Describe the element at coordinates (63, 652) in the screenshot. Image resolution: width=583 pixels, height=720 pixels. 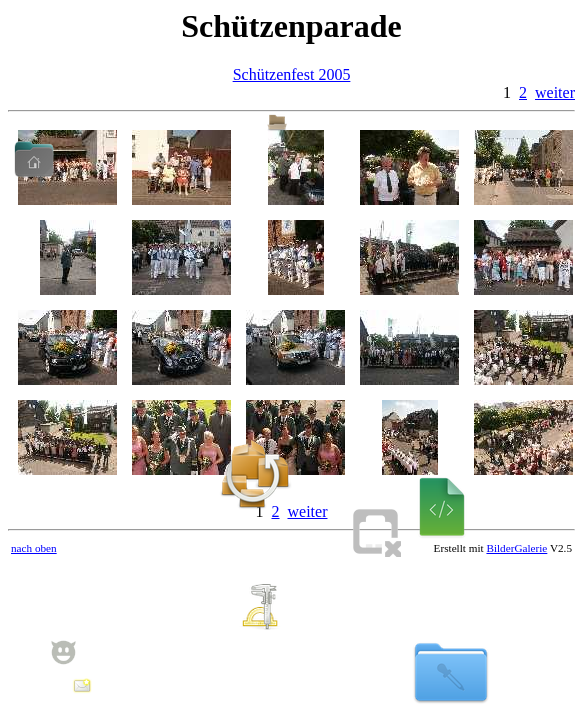
I see `insert a mischievous or playful emoji` at that location.